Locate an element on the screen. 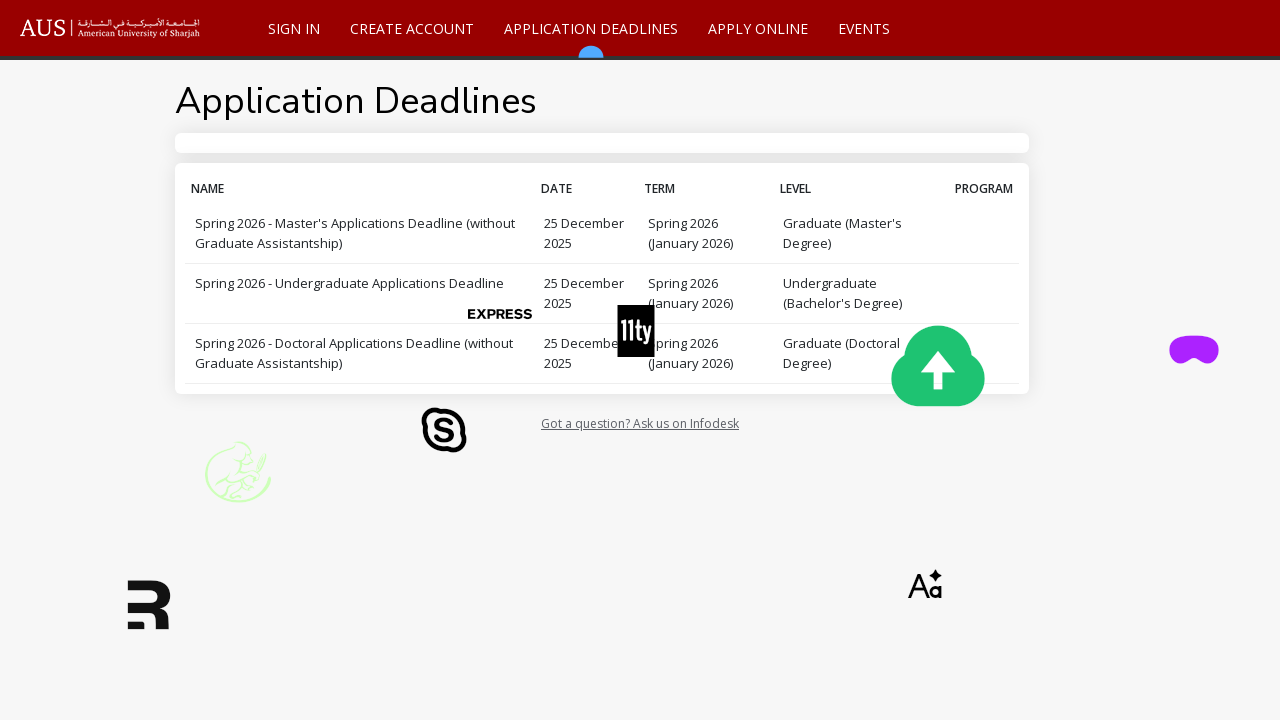 The width and height of the screenshot is (1280, 720). remix run framework logo is located at coordinates (149, 607).